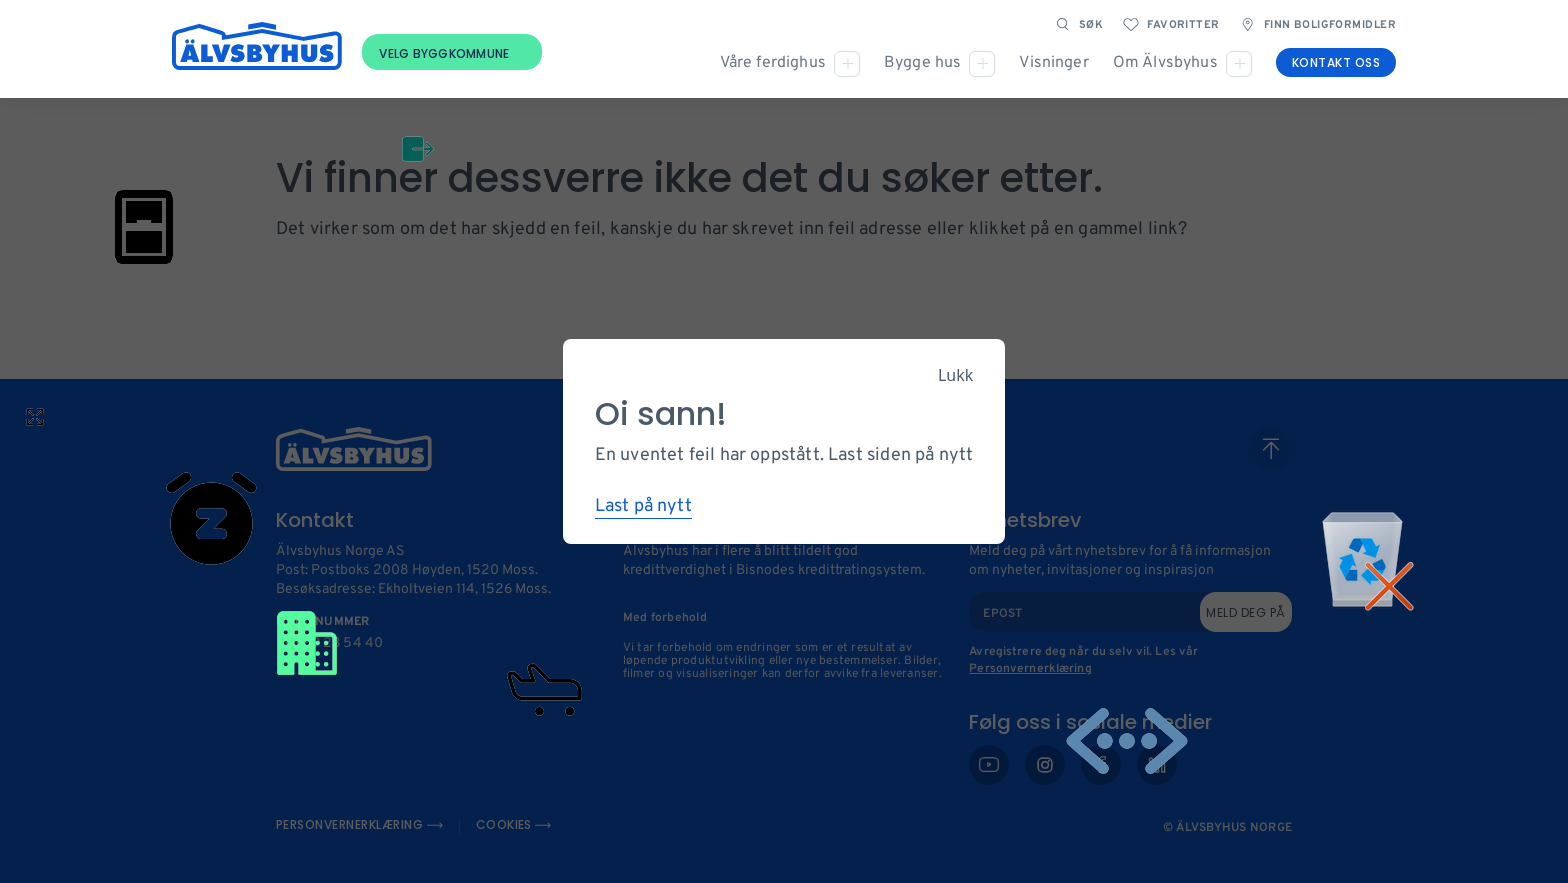 The height and width of the screenshot is (883, 1568). Describe the element at coordinates (144, 227) in the screenshot. I see `view window sensor status` at that location.